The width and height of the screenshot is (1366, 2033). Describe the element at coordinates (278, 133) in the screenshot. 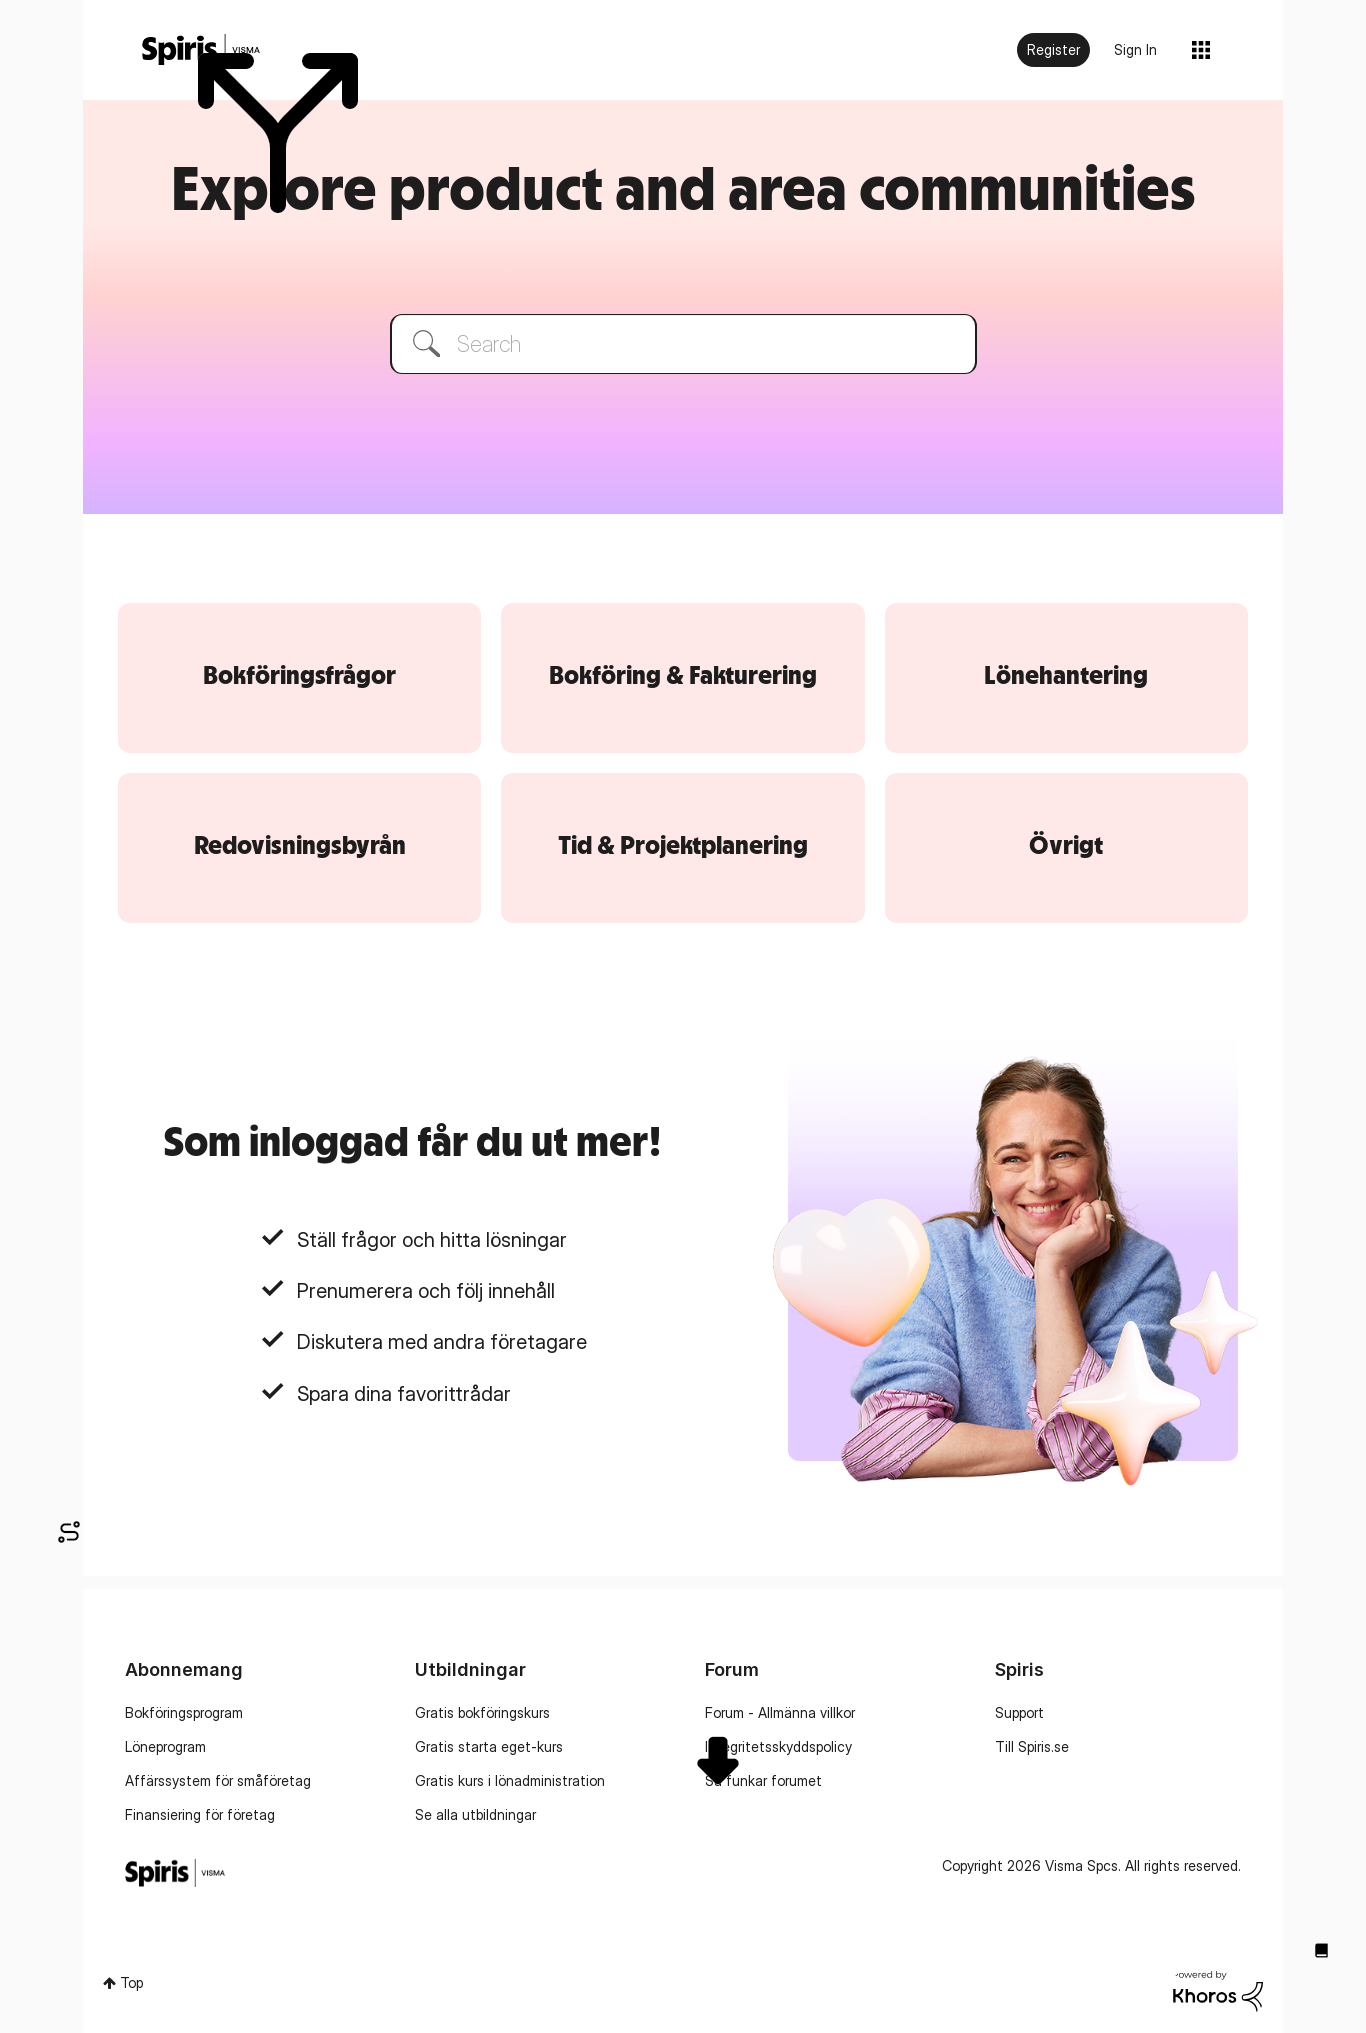

I see `split into two paths or options` at that location.